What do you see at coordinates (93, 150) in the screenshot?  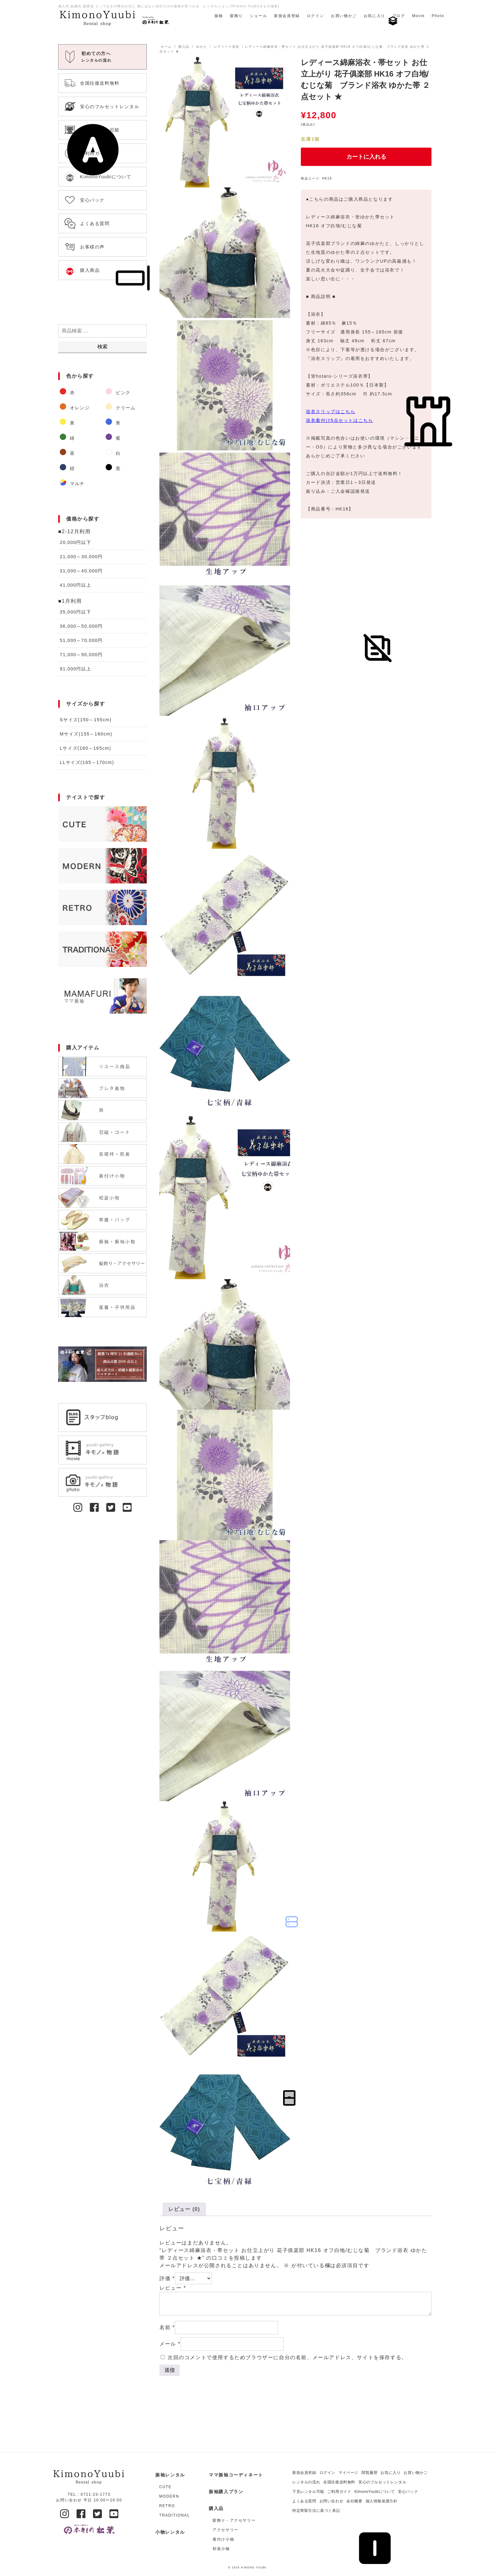 I see `xbox controller A button indicator` at bounding box center [93, 150].